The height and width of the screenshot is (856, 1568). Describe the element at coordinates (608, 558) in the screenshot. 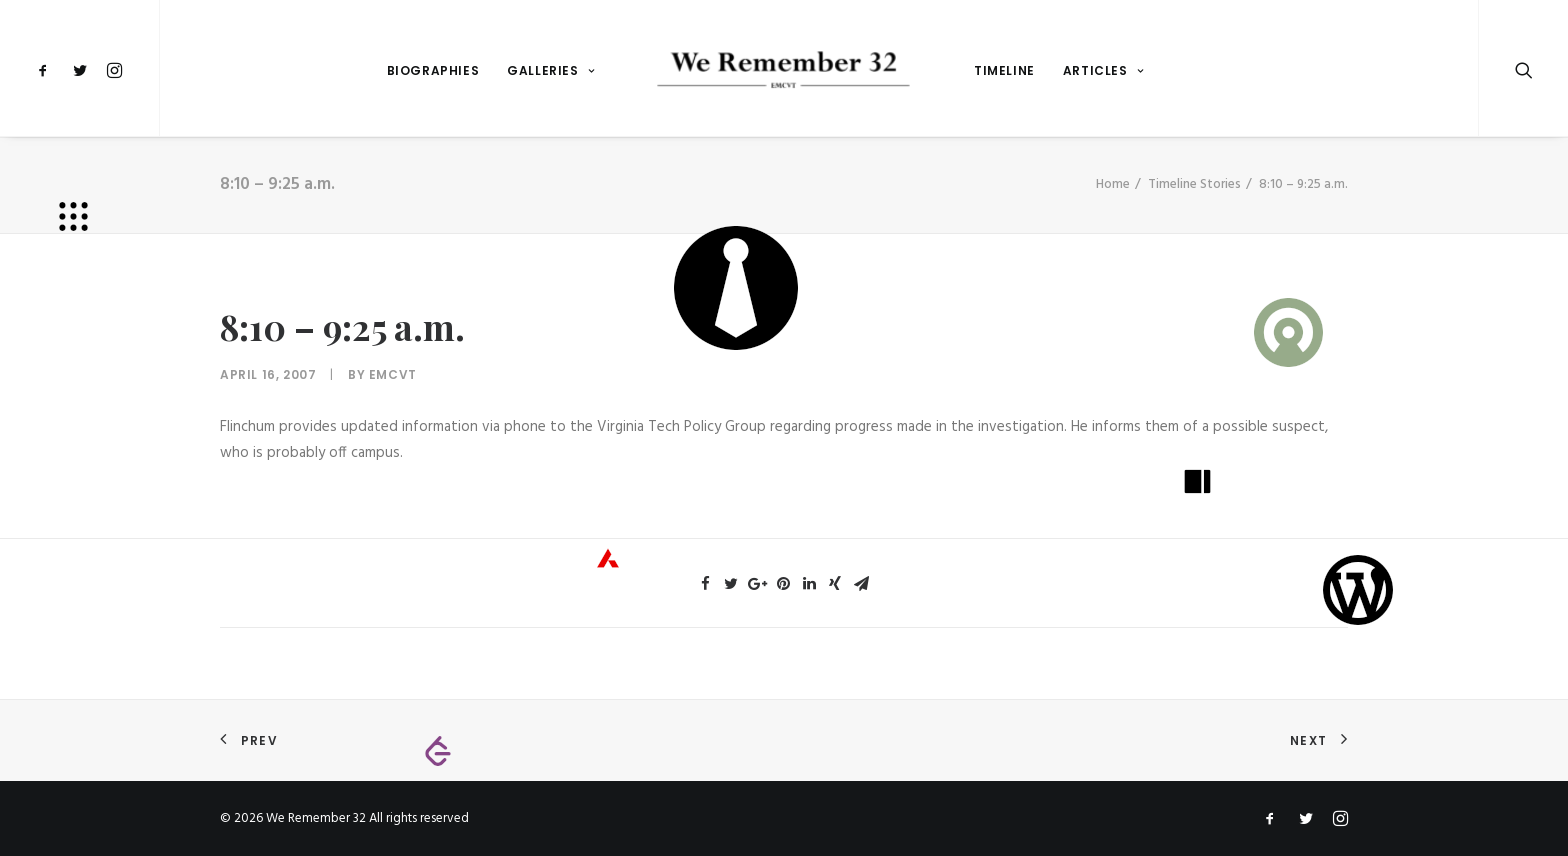

I see `axis bank app or service` at that location.